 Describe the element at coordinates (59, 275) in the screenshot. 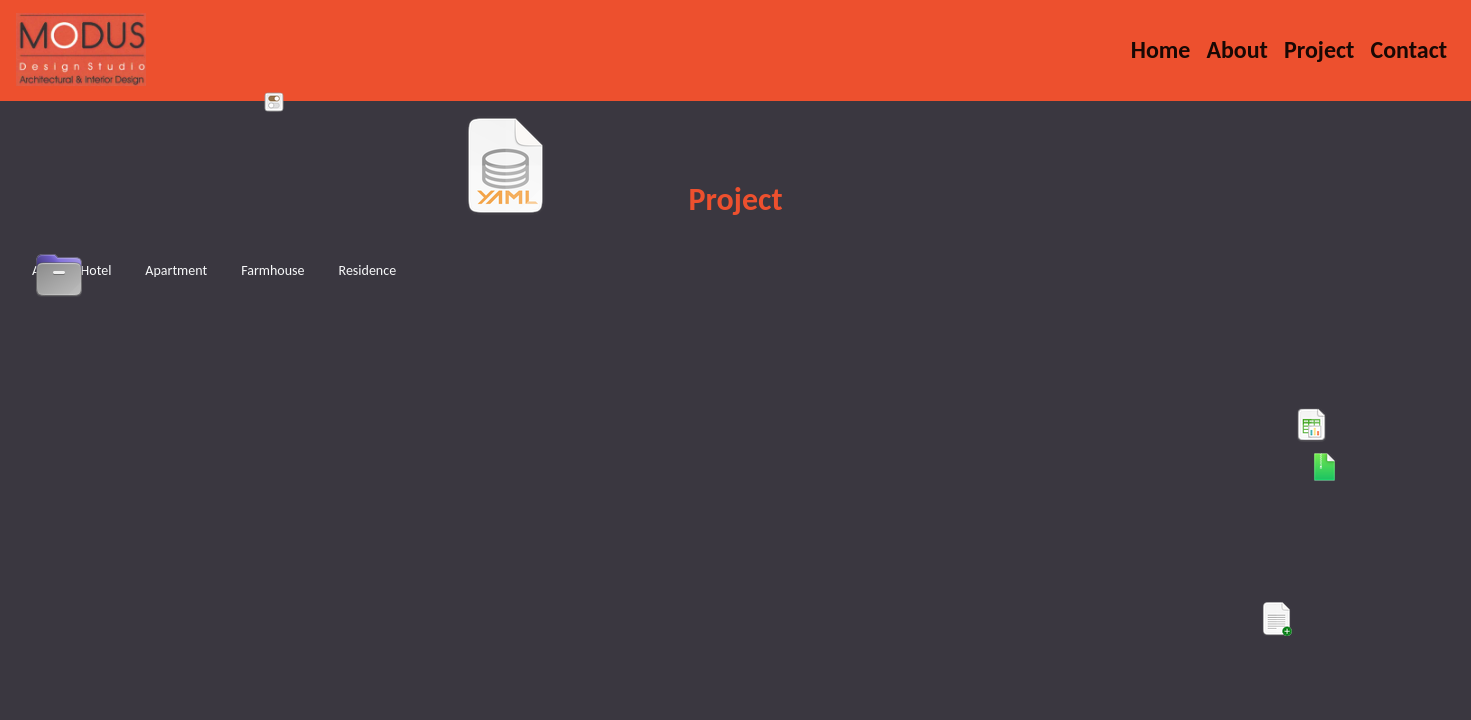

I see `open the nautilus file manager` at that location.